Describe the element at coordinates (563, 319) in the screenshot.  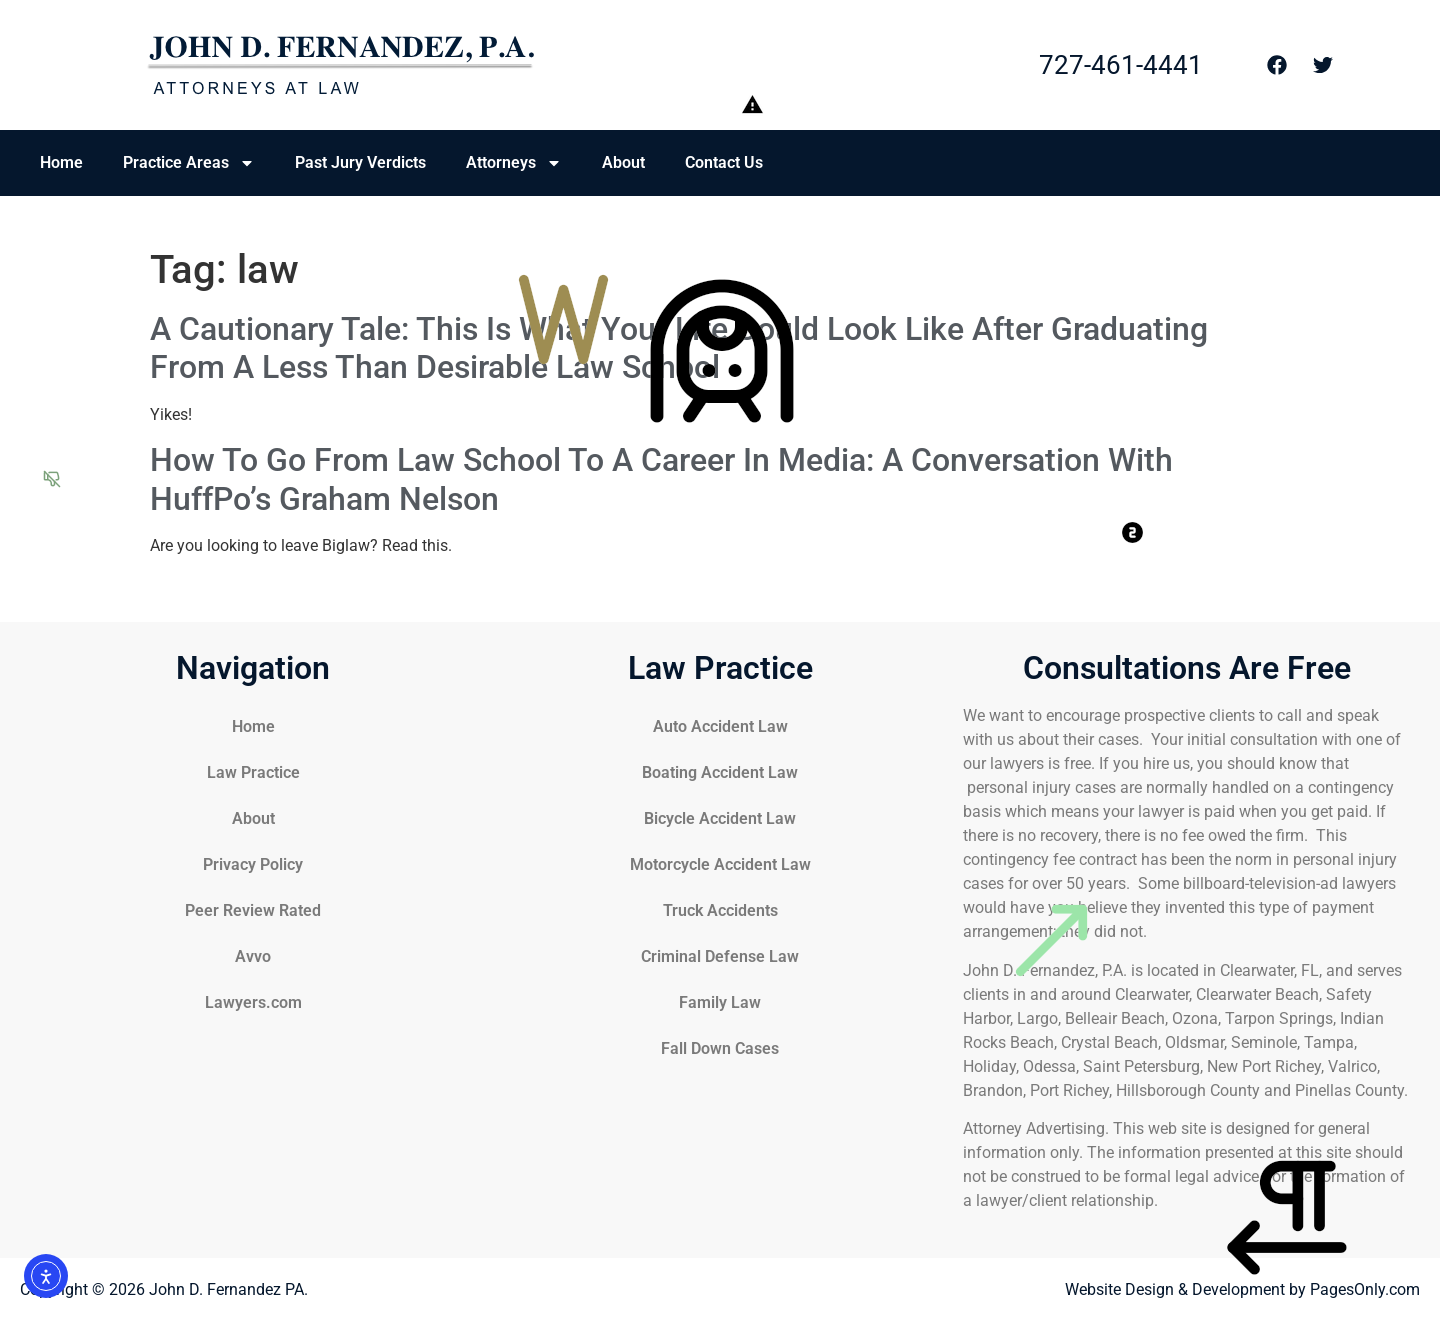
I see `indicates items or options starting with the letter W` at that location.